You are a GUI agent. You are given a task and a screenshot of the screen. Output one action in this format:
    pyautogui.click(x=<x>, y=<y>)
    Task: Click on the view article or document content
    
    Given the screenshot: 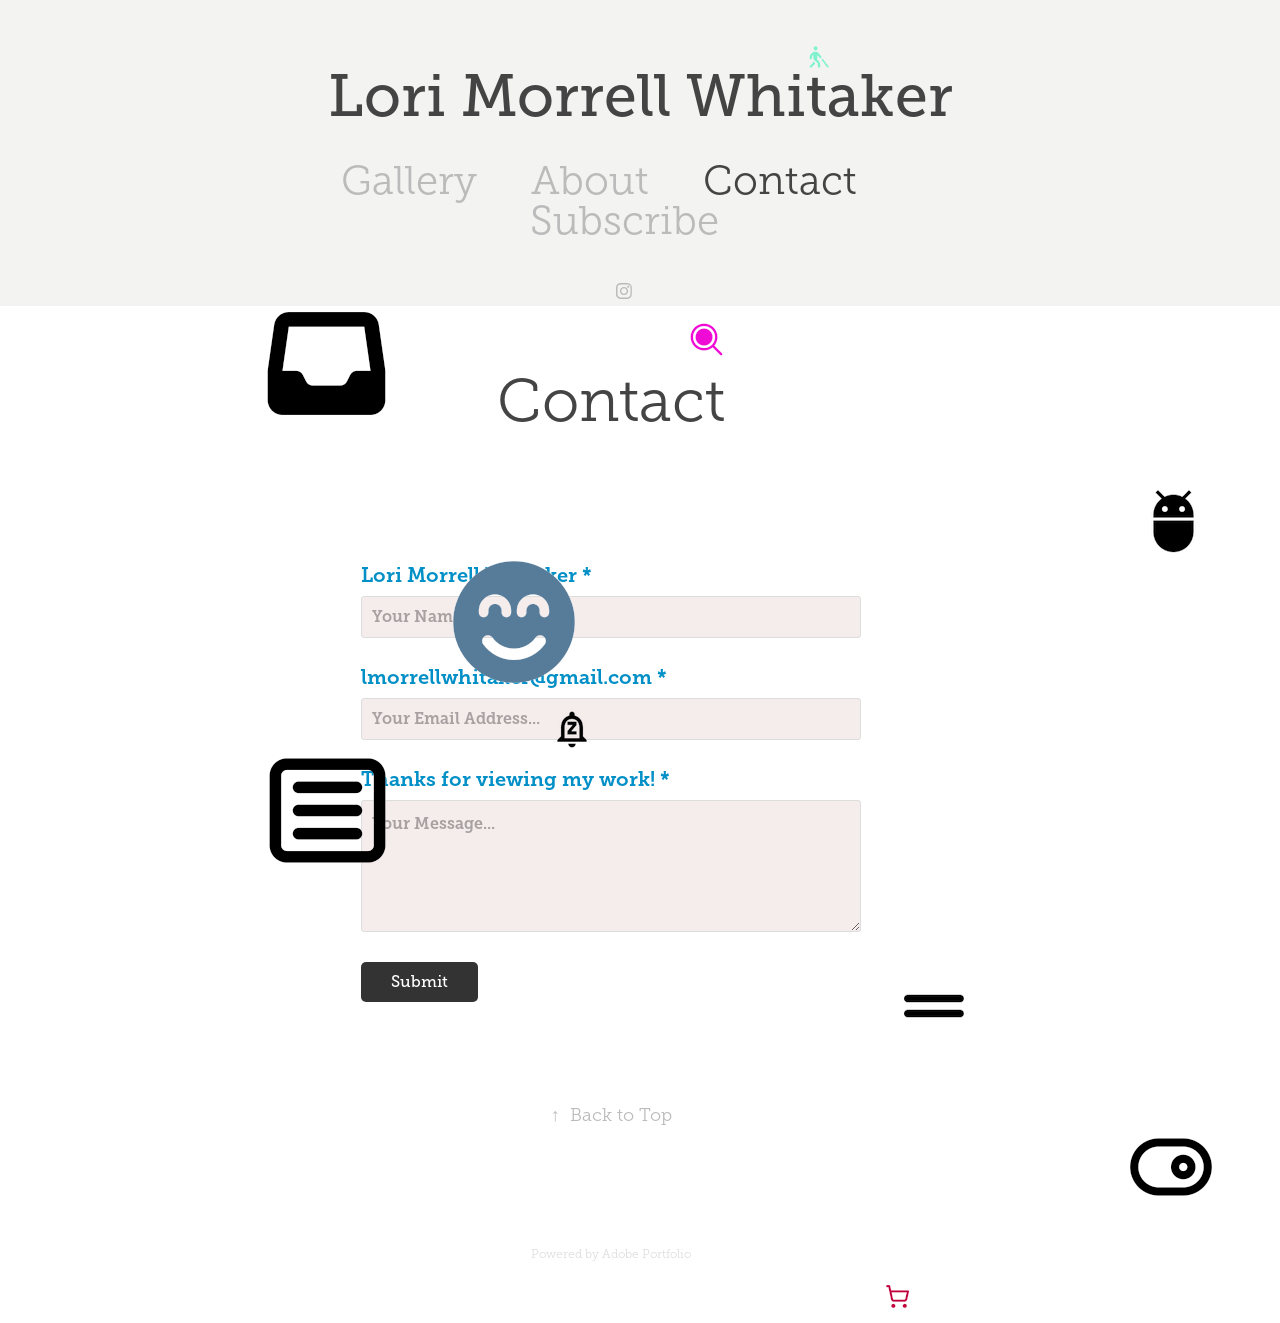 What is the action you would take?
    pyautogui.click(x=327, y=810)
    